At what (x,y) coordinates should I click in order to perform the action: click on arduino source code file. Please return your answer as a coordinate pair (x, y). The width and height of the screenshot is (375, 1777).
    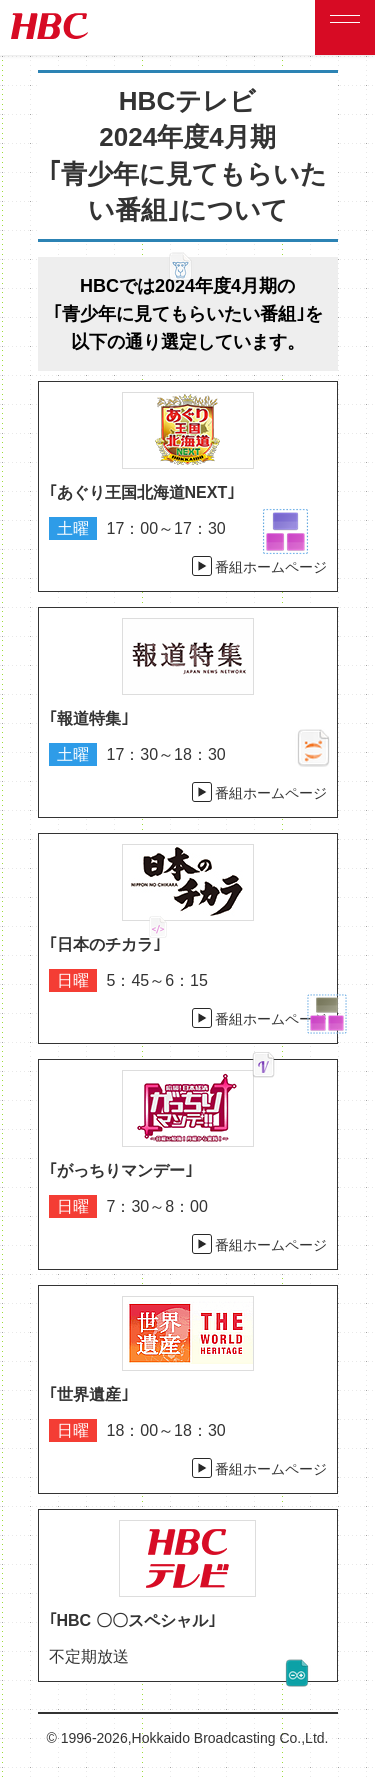
    Looking at the image, I should click on (297, 1673).